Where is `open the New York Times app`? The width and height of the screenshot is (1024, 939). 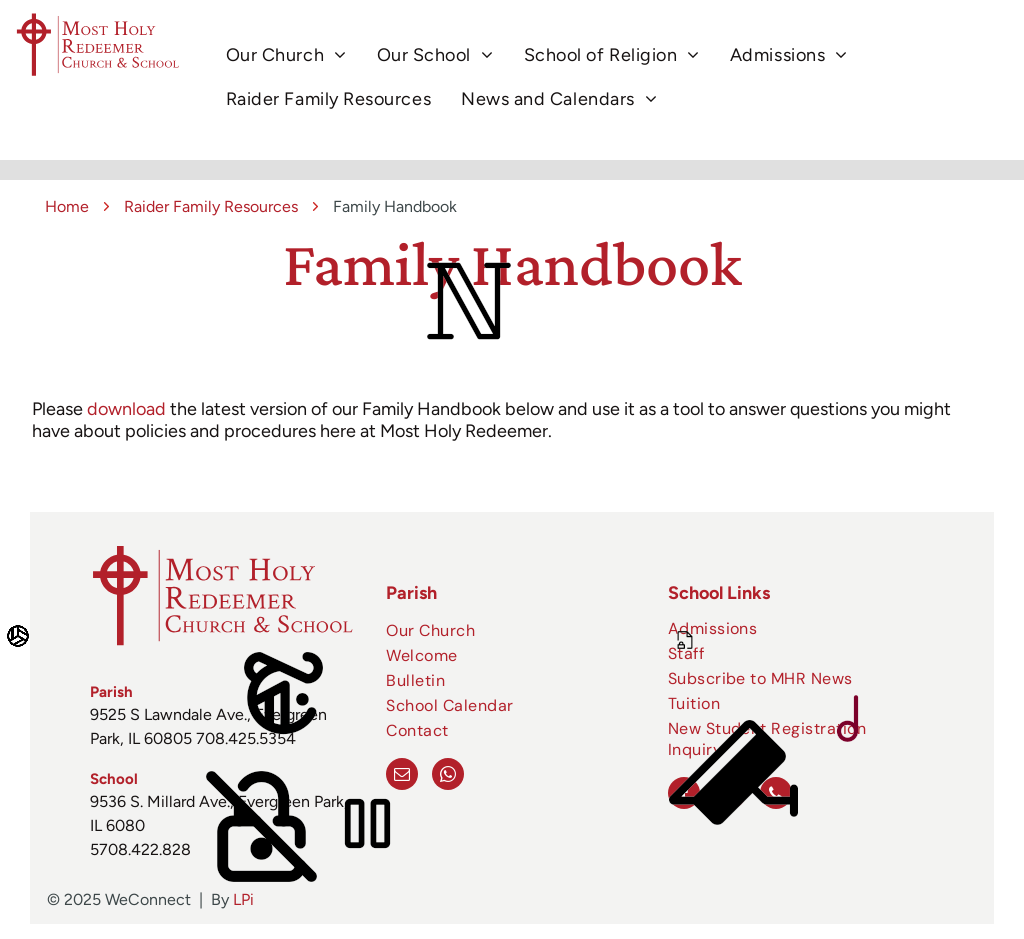
open the New York Times app is located at coordinates (283, 691).